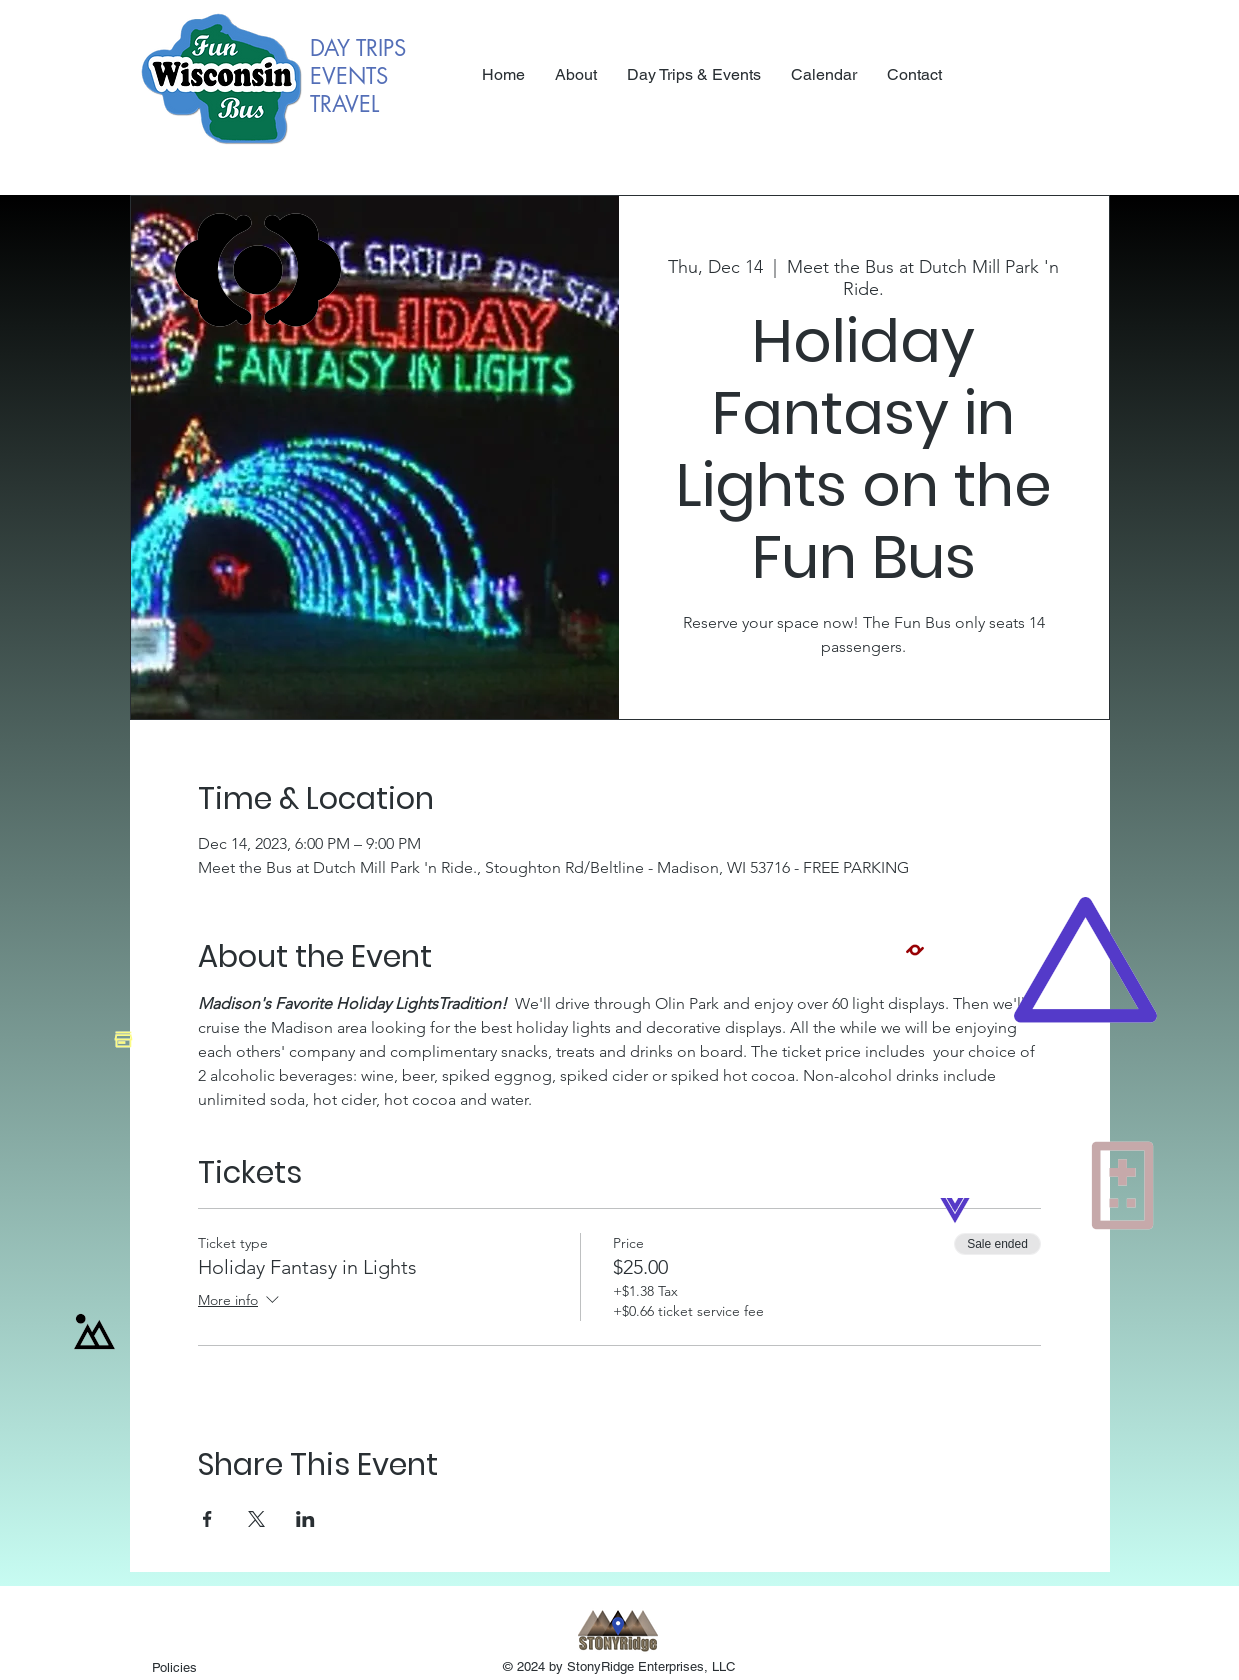 Image resolution: width=1239 pixels, height=1680 pixels. I want to click on cloudcannon logo, so click(258, 270).